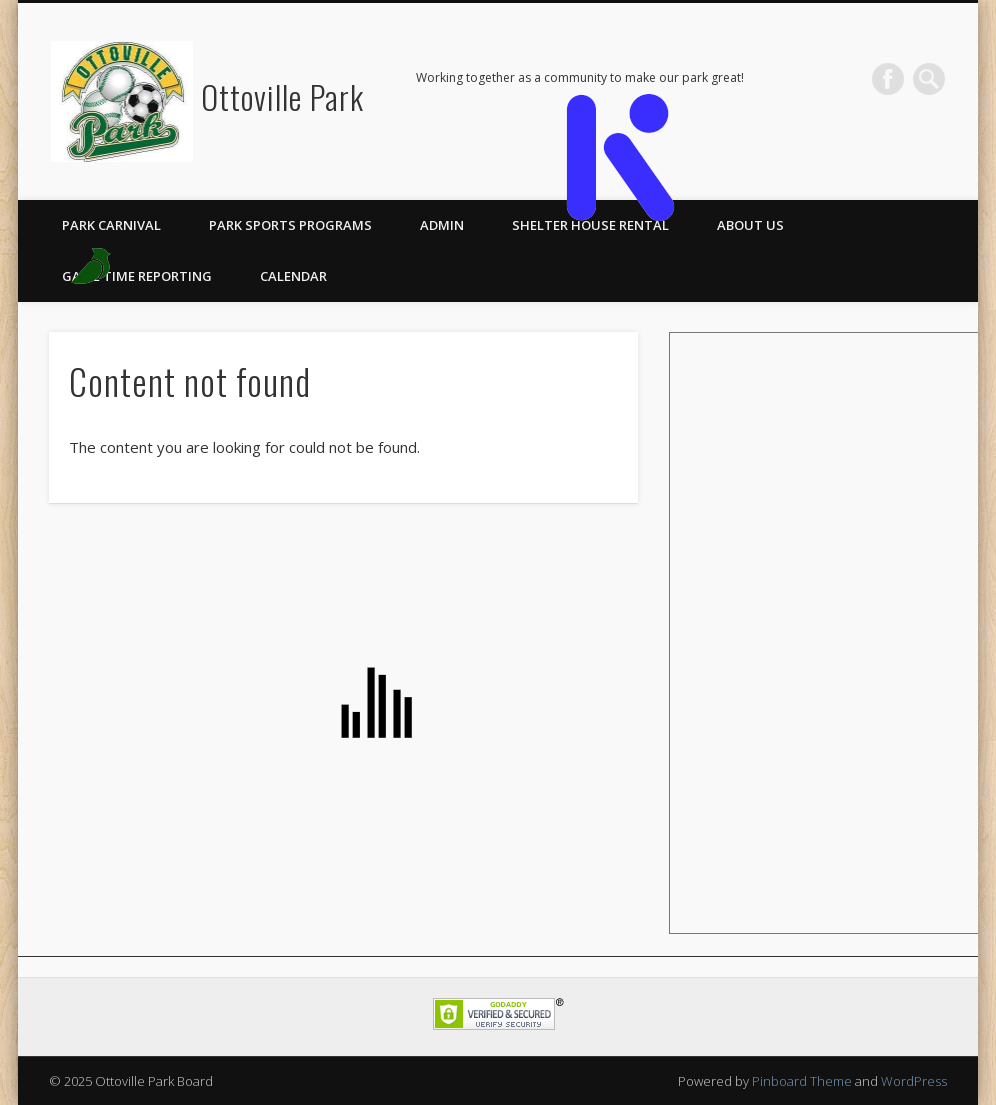 This screenshot has width=996, height=1105. Describe the element at coordinates (91, 265) in the screenshot. I see `open yuque documentation platform` at that location.